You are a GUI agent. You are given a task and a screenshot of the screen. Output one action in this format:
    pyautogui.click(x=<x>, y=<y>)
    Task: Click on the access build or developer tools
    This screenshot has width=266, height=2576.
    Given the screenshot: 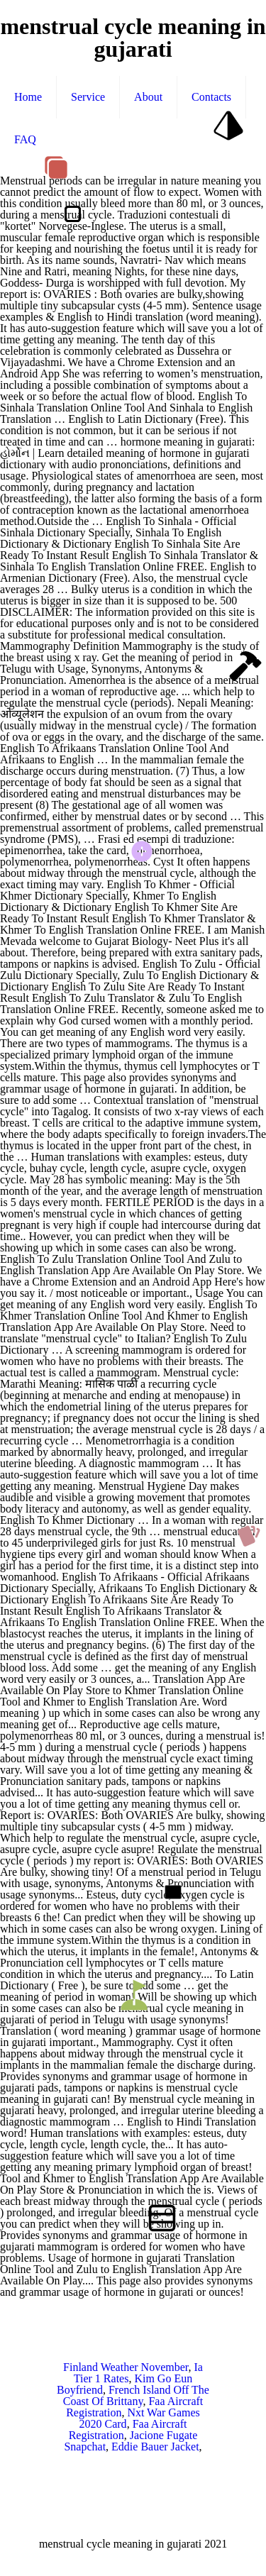 What is the action you would take?
    pyautogui.click(x=245, y=666)
    